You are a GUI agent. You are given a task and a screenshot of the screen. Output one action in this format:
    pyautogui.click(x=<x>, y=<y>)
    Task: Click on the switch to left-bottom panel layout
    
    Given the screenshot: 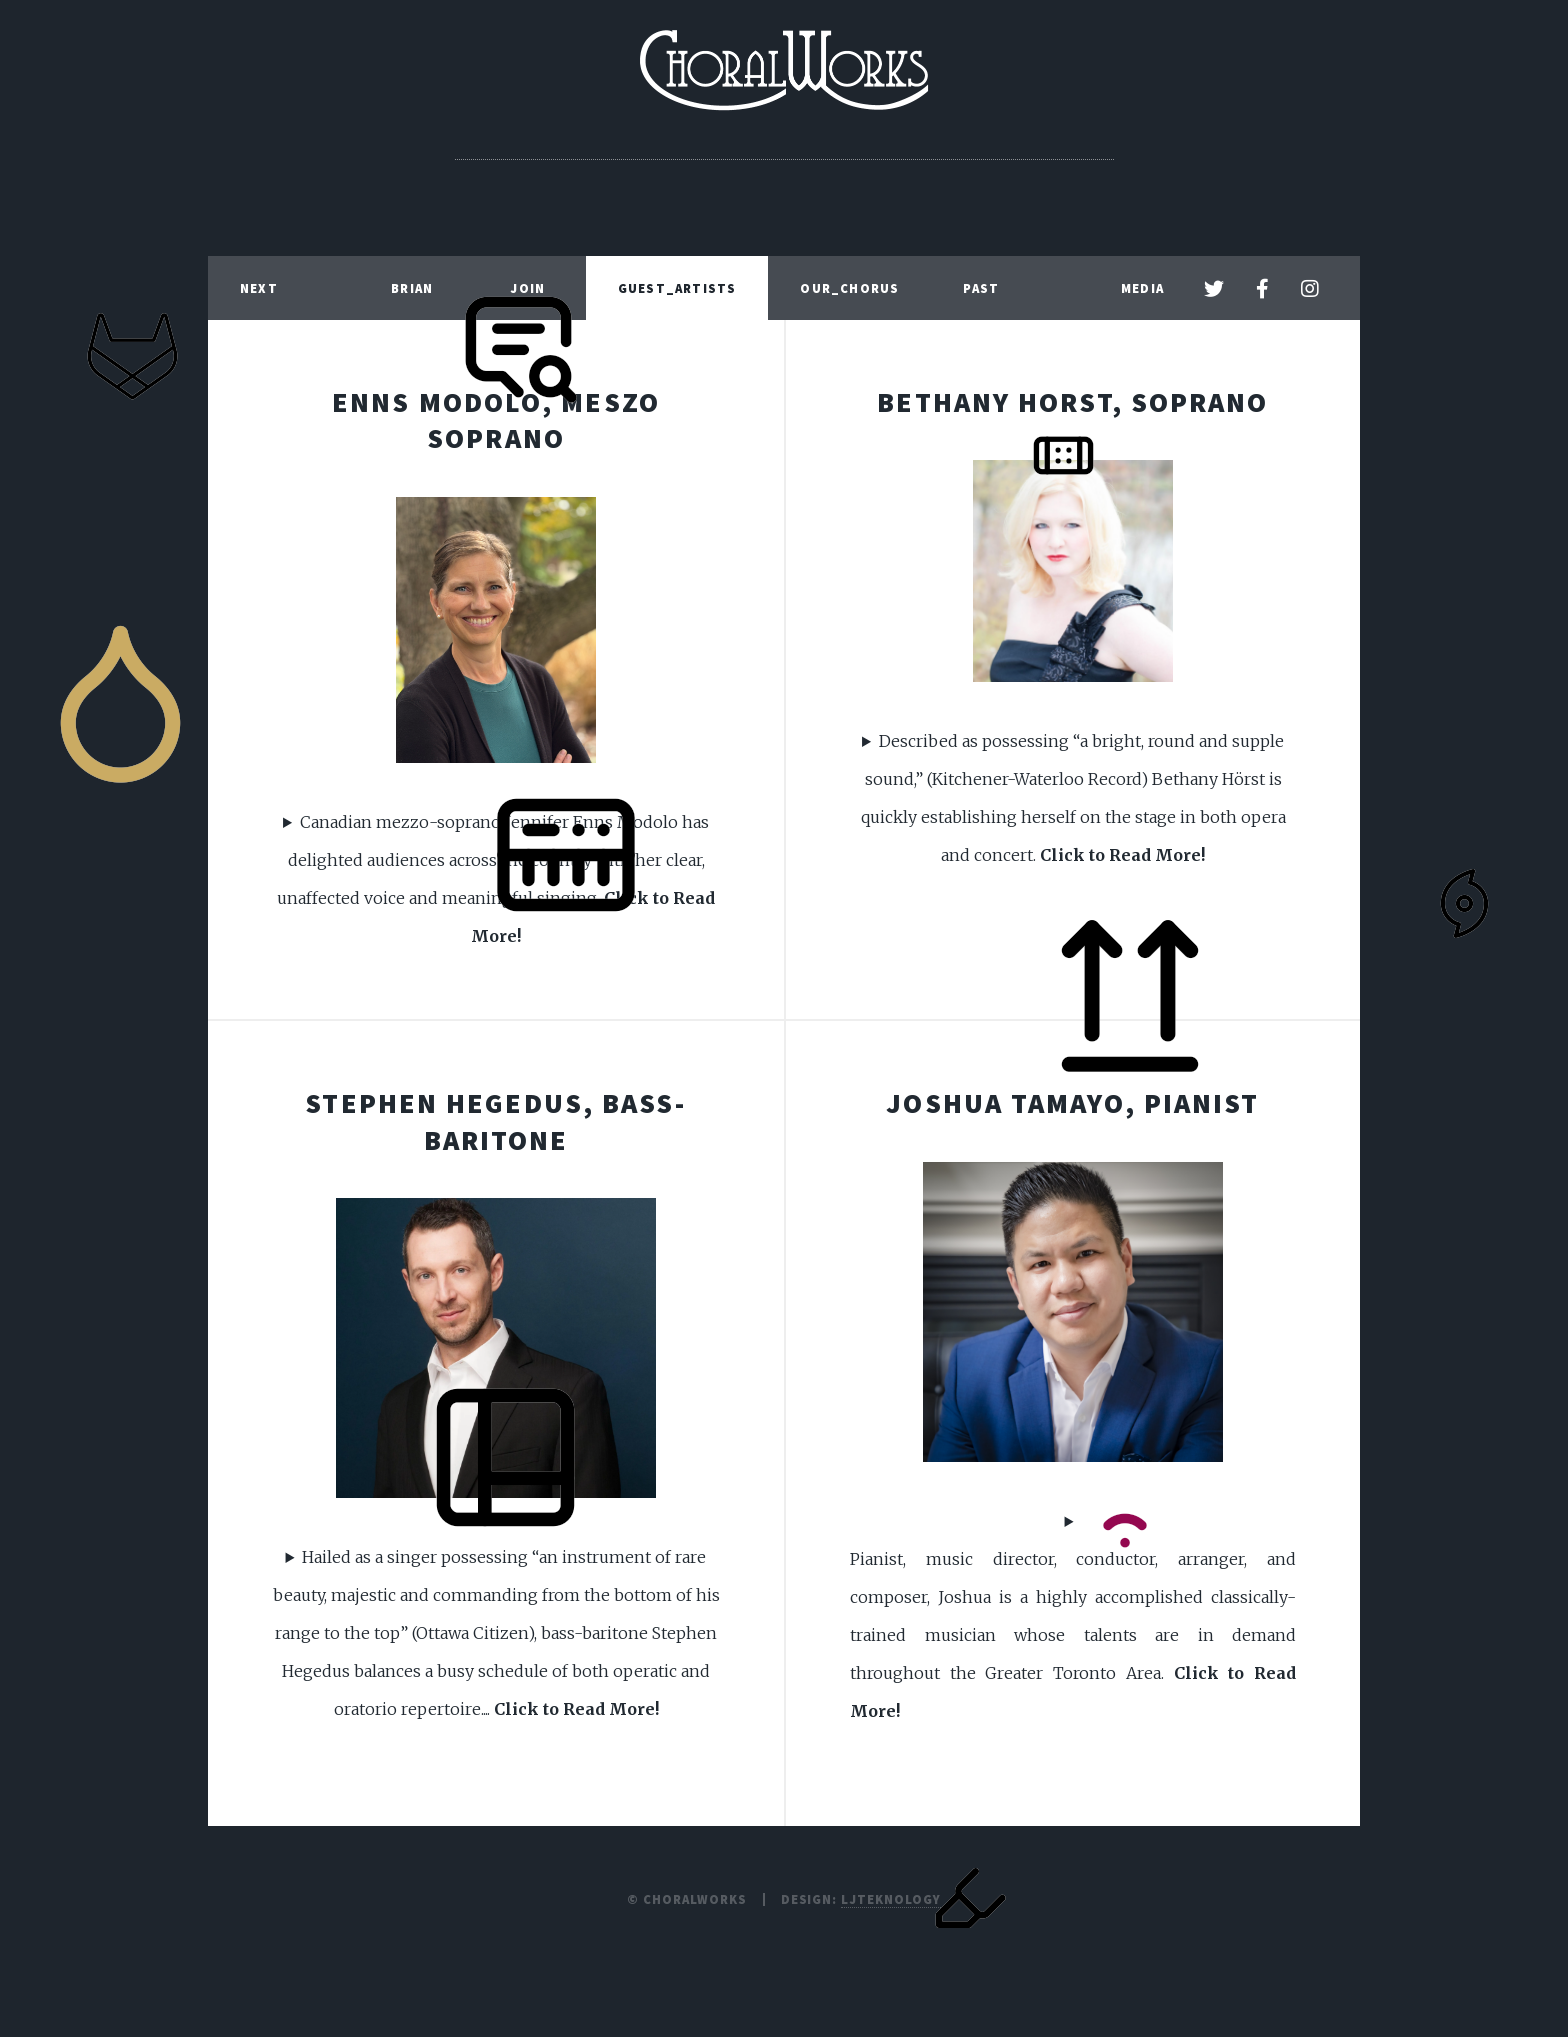 What is the action you would take?
    pyautogui.click(x=505, y=1457)
    